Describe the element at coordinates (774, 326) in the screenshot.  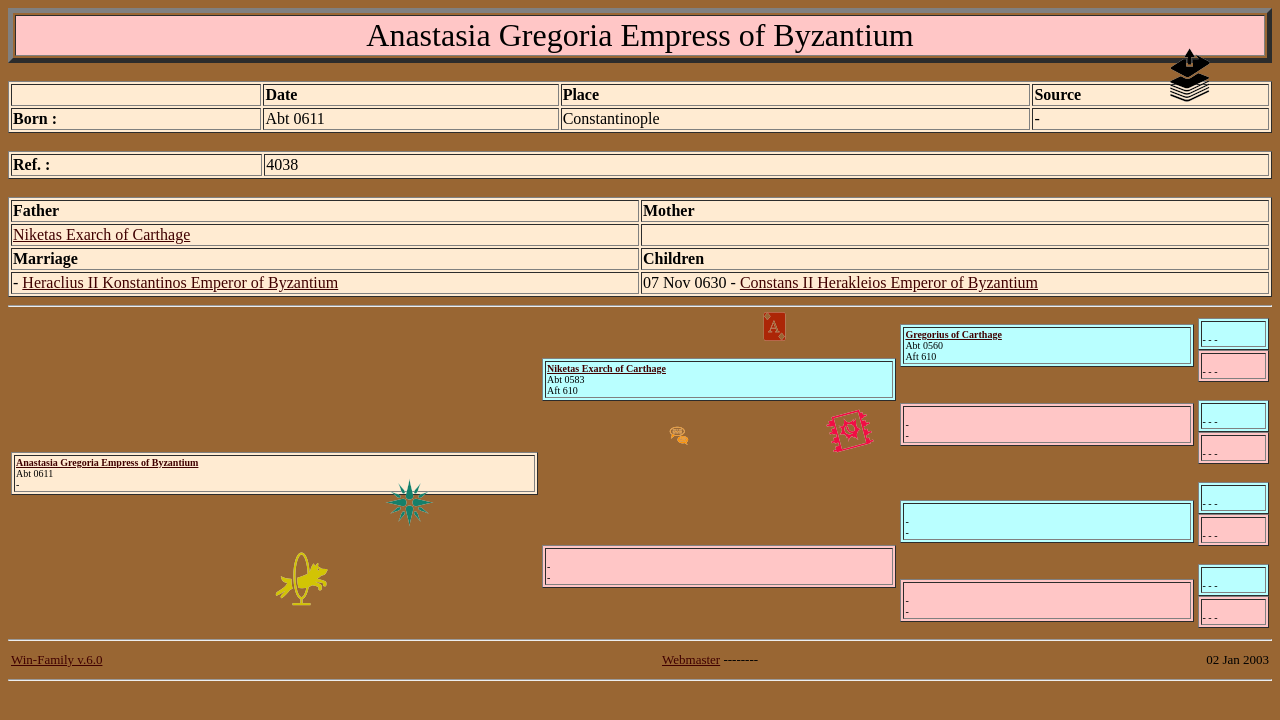
I see `play a card game or access casino games` at that location.